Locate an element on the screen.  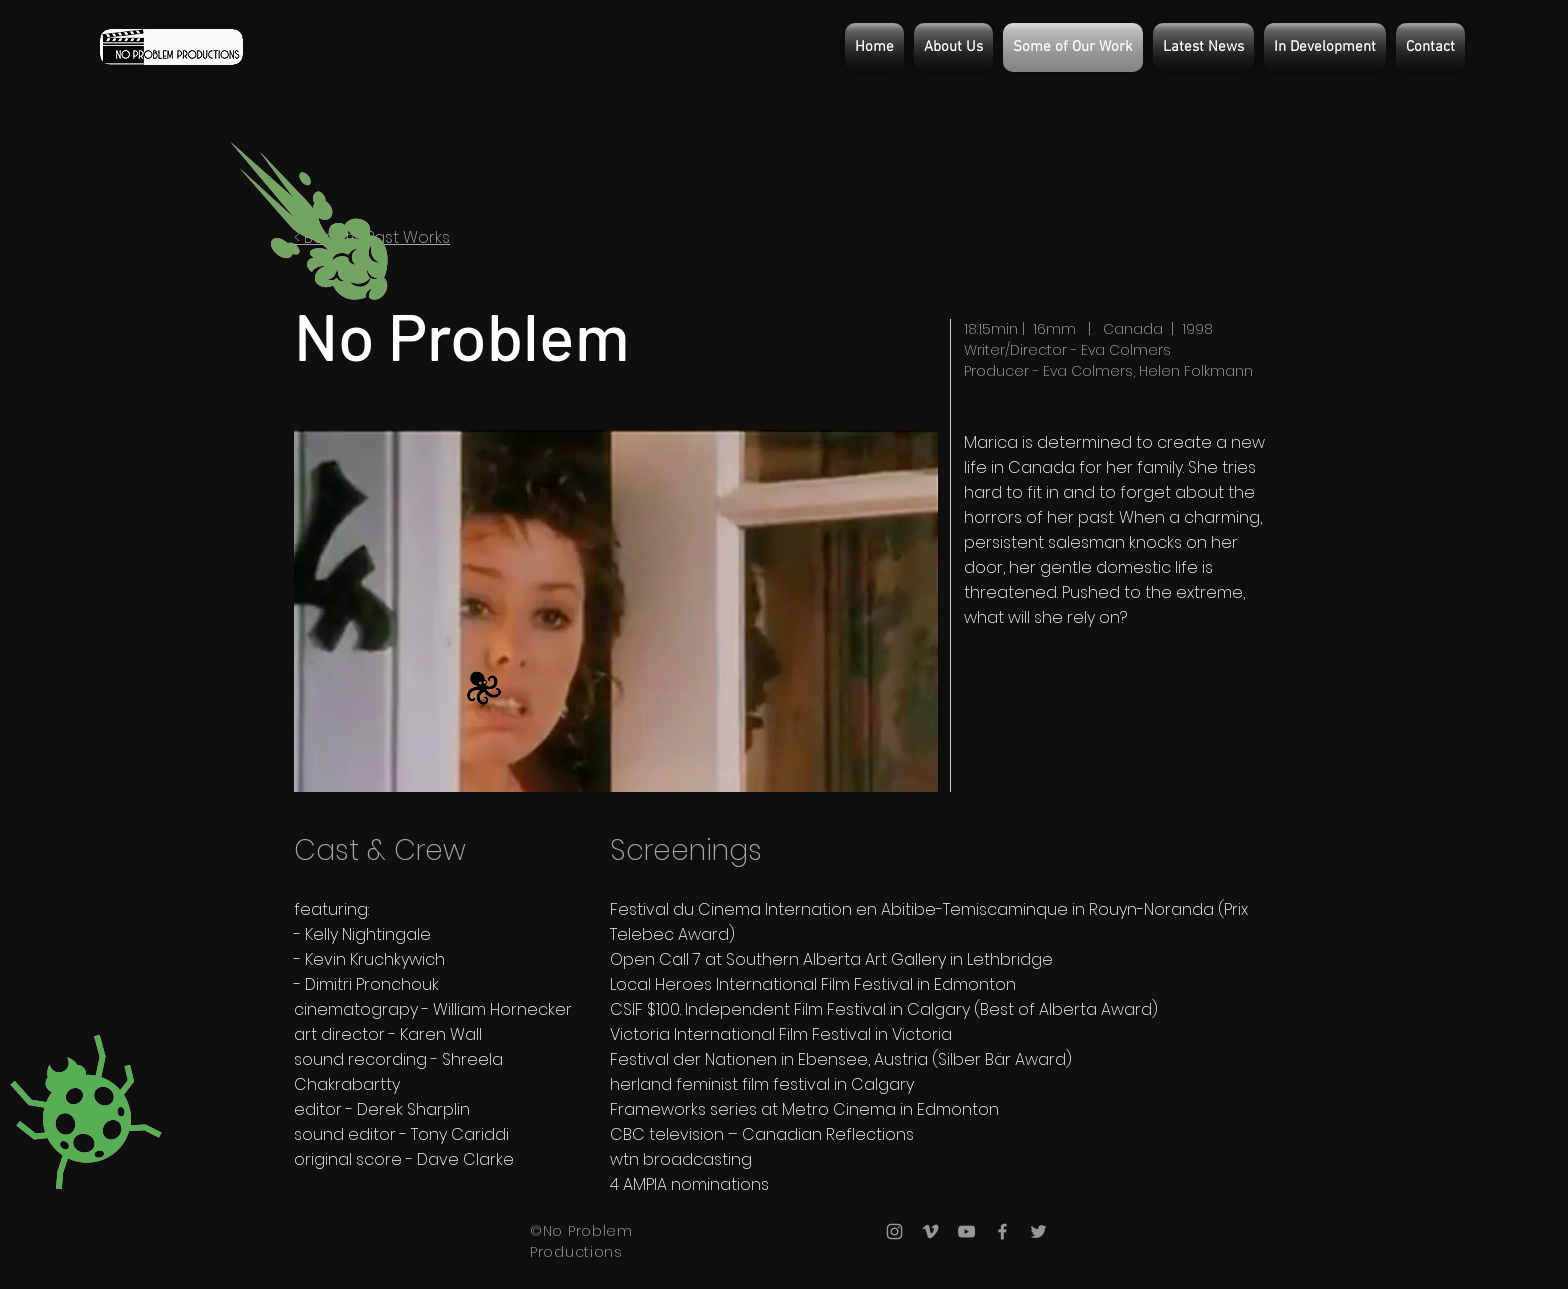
activate steam or vapor ability is located at coordinates (308, 220).